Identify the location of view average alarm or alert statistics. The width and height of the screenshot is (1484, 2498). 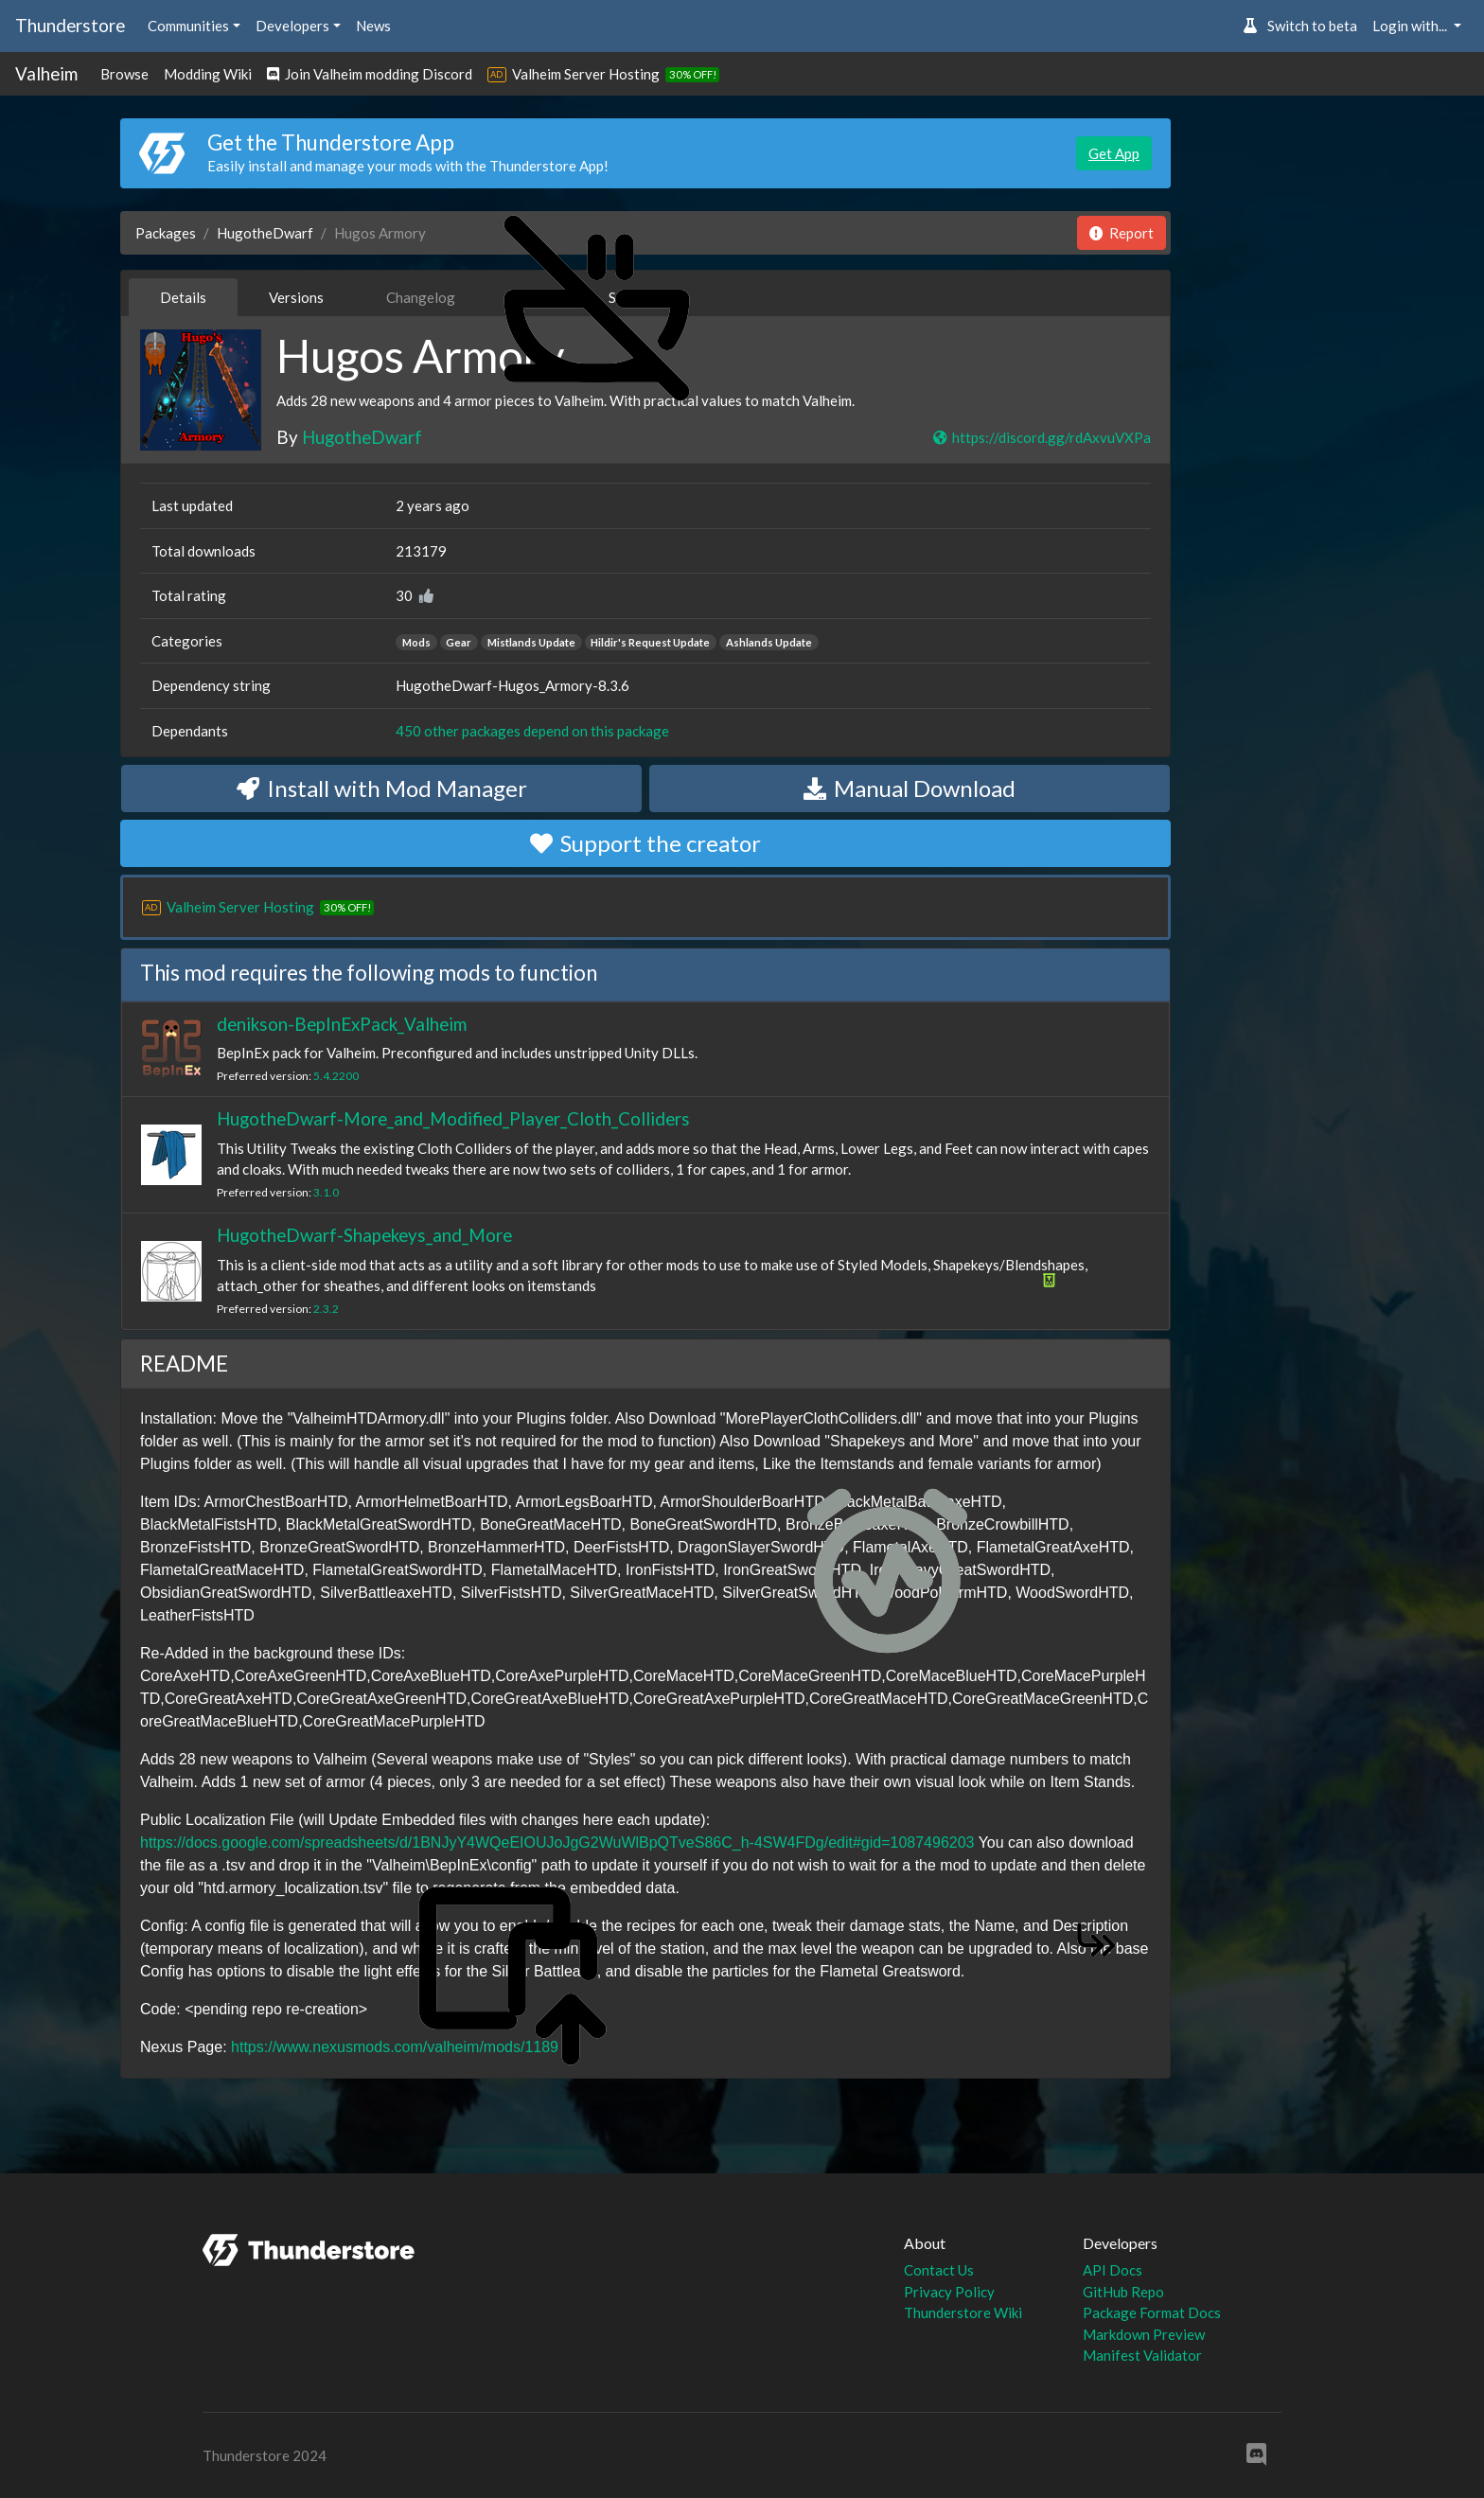
(887, 1570).